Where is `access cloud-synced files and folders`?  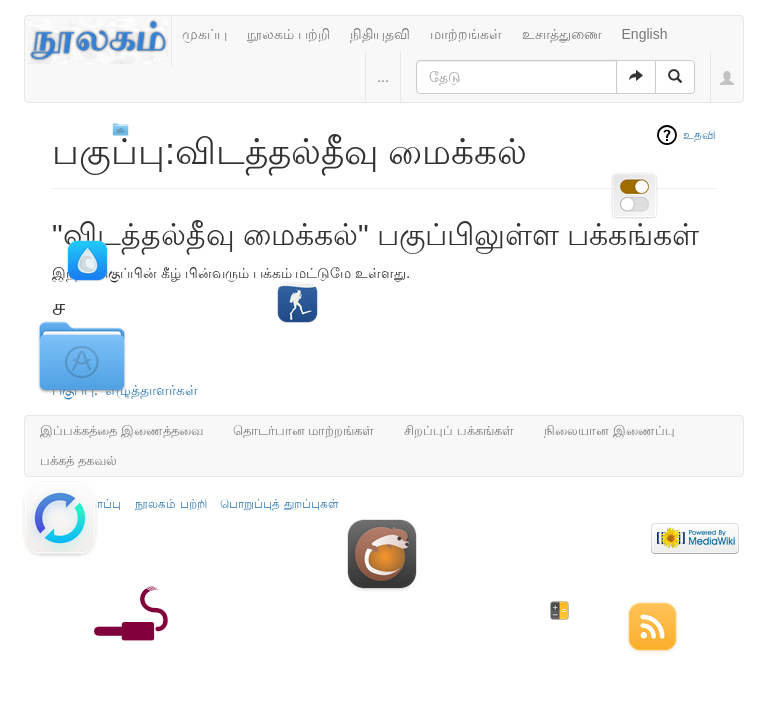 access cloud-synced files and folders is located at coordinates (120, 129).